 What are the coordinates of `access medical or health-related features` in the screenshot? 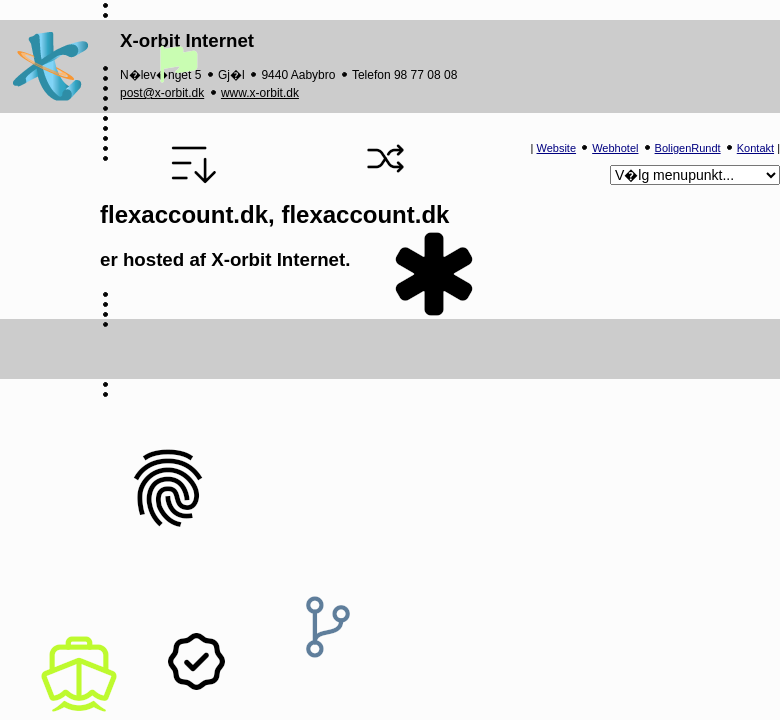 It's located at (434, 274).